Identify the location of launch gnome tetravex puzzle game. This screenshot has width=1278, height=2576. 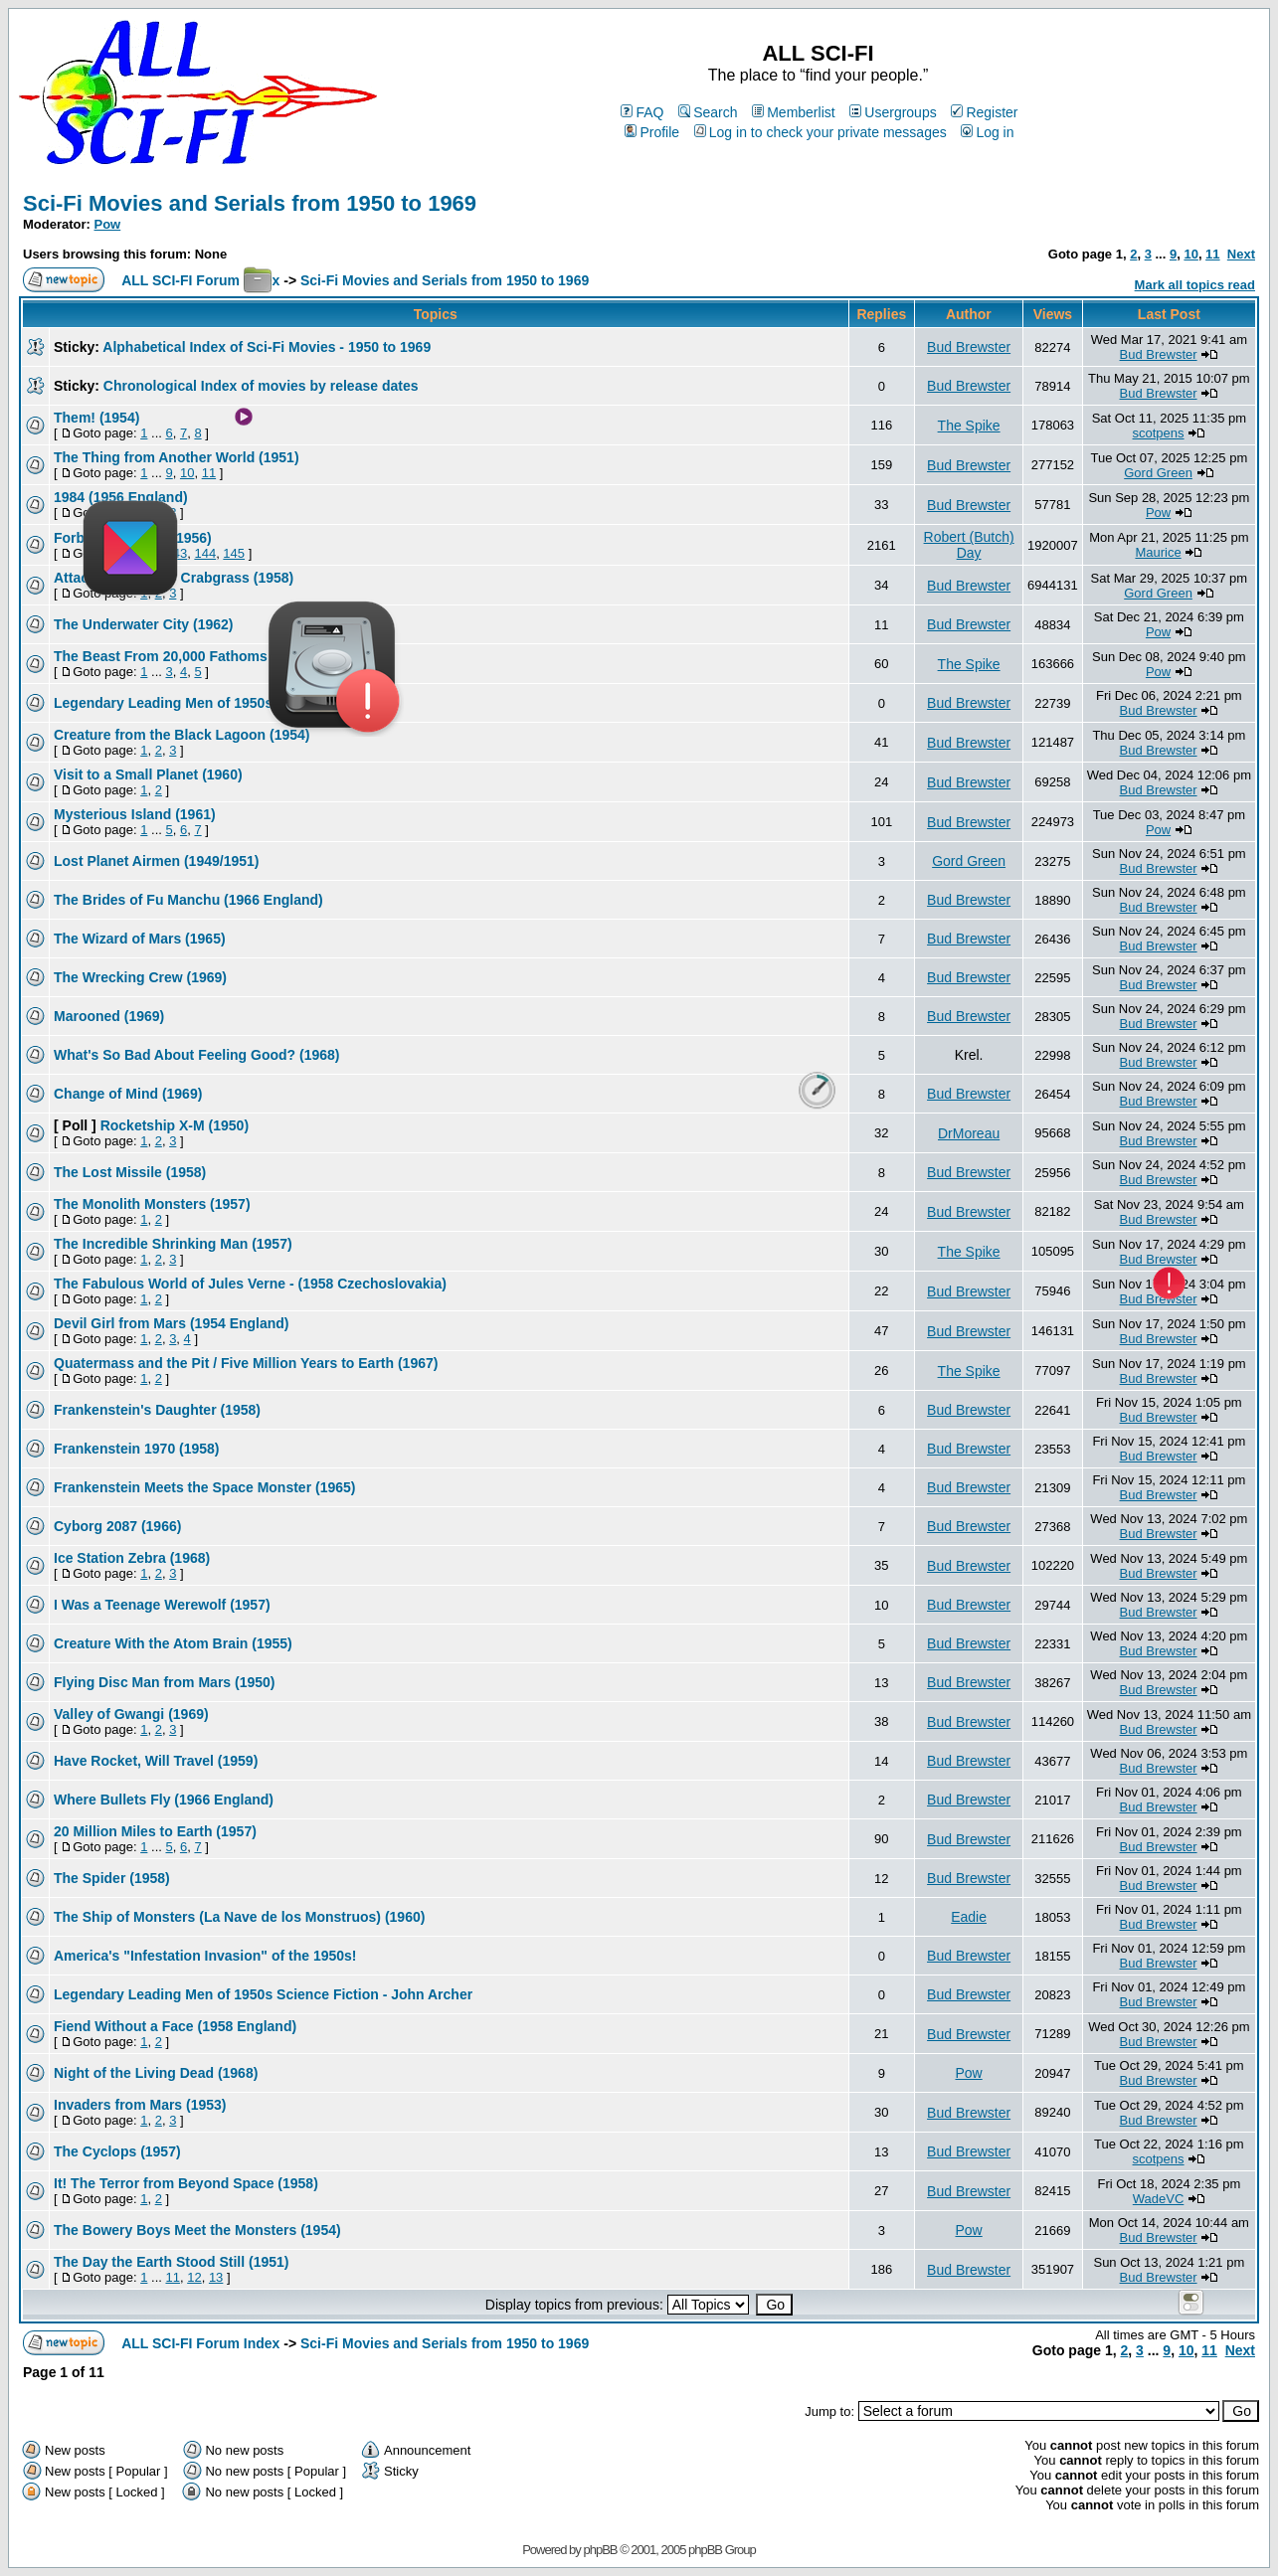
(130, 548).